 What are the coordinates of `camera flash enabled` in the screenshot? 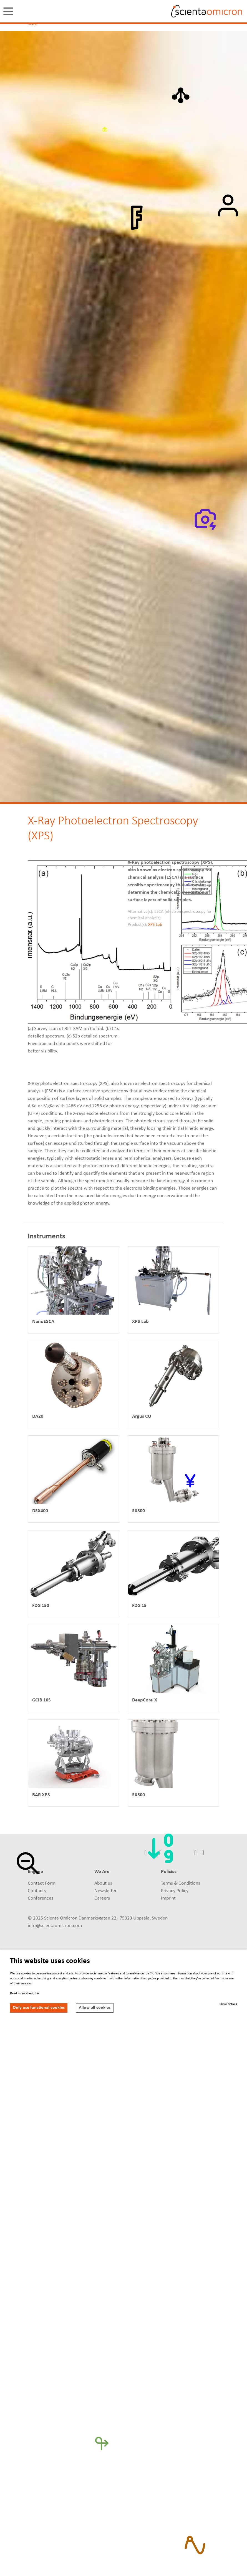 It's located at (205, 518).